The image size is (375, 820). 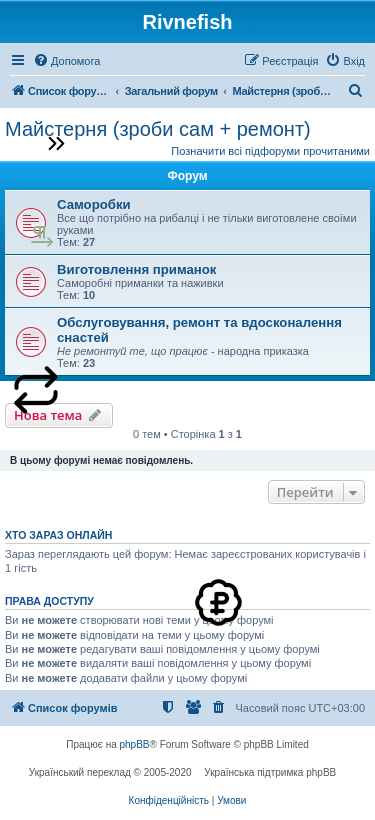 What do you see at coordinates (218, 602) in the screenshot?
I see `indicates russian ruble currency or payment option` at bounding box center [218, 602].